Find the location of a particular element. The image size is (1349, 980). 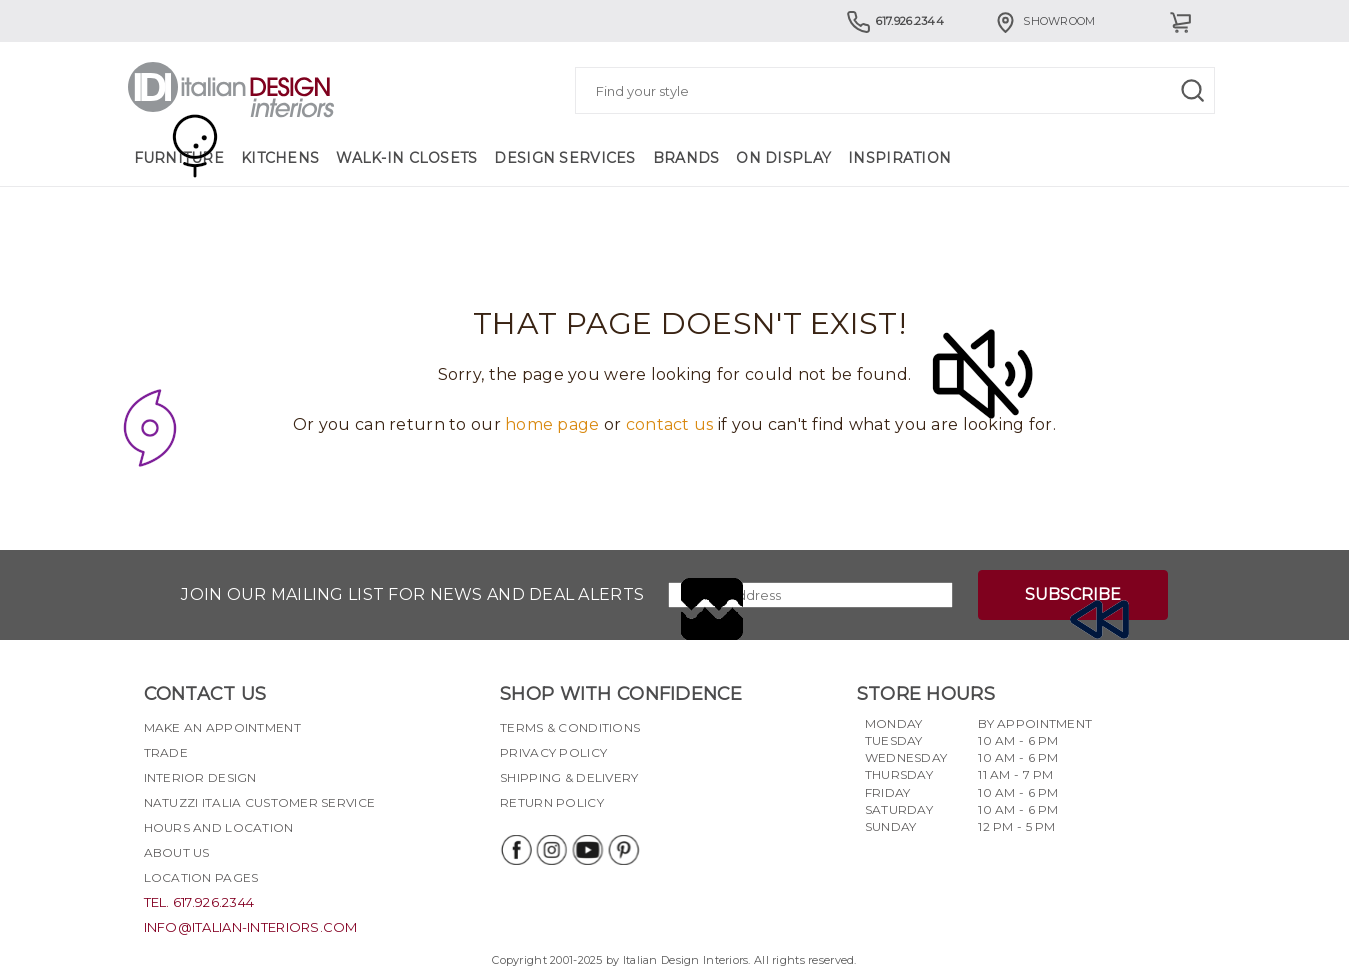

indicates an image failed to load is located at coordinates (712, 609).